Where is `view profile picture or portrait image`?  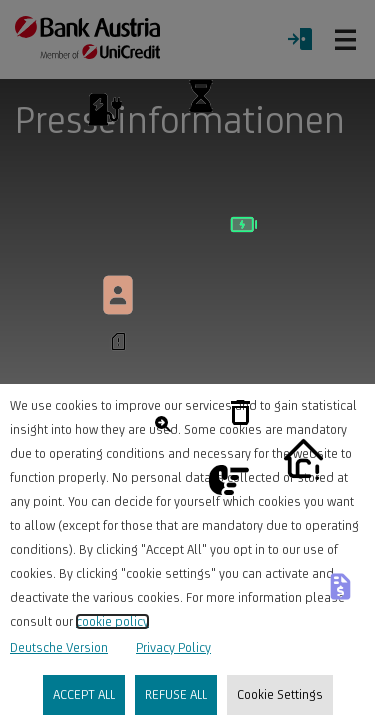
view profile picture or portrait image is located at coordinates (118, 295).